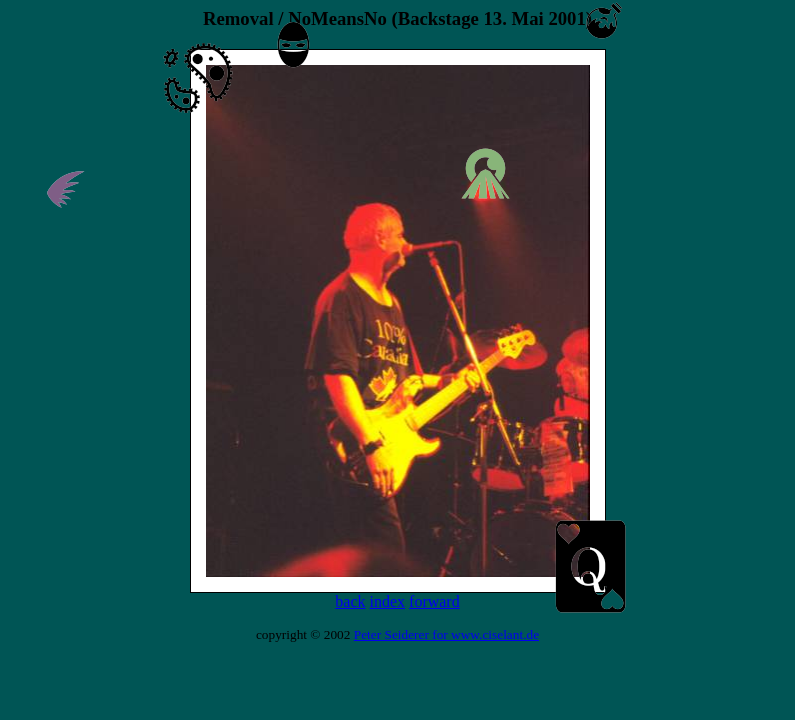 The width and height of the screenshot is (795, 720). What do you see at coordinates (198, 78) in the screenshot?
I see `view microorganisms or bacteria in a science game` at bounding box center [198, 78].